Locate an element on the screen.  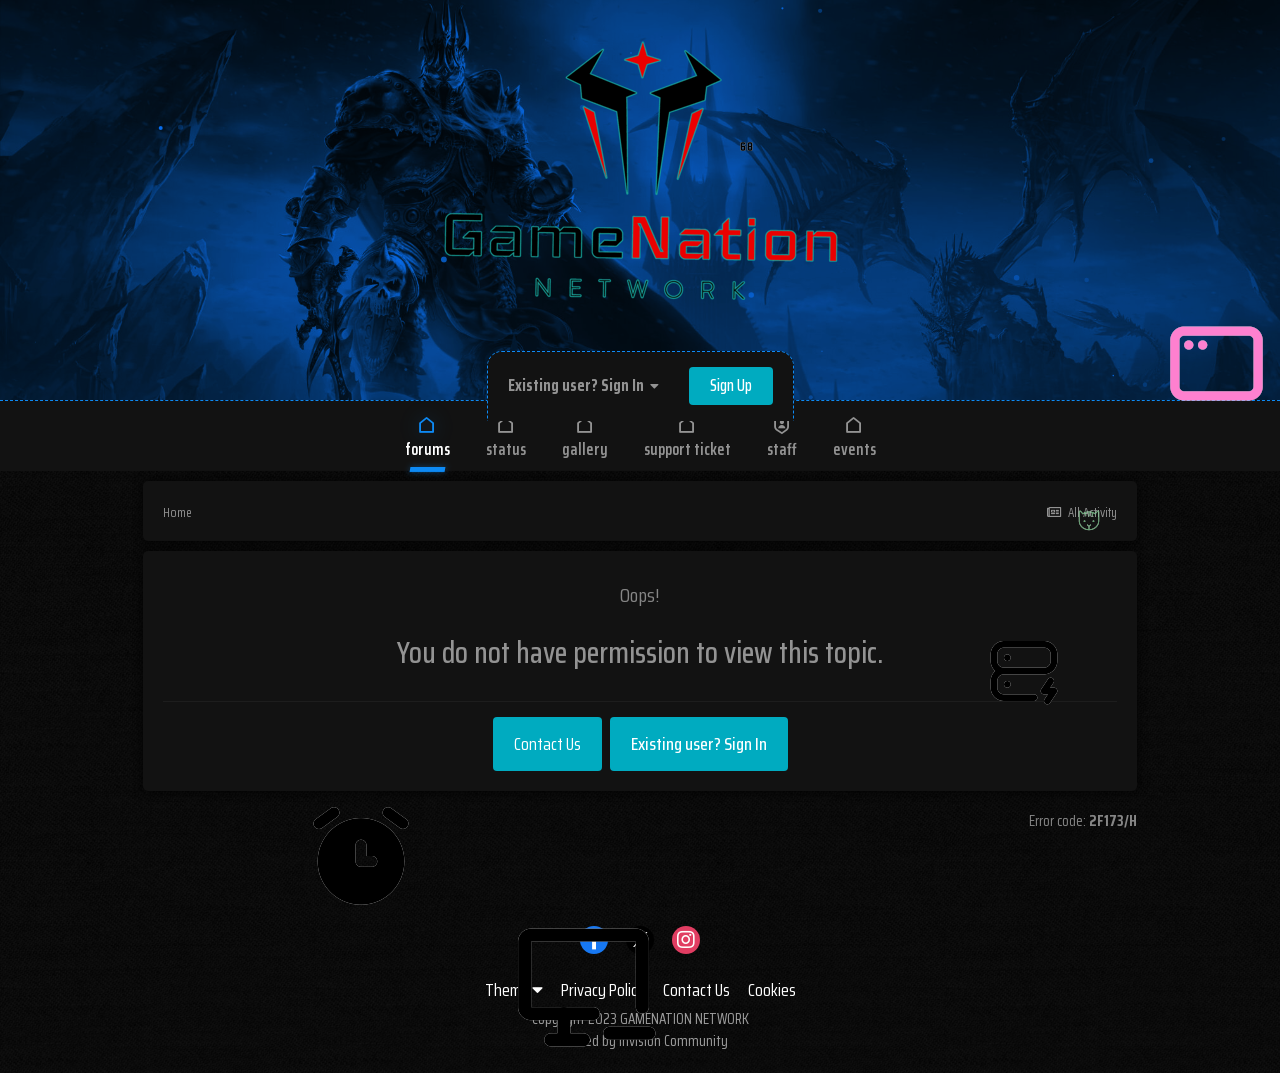
open application window is located at coordinates (1216, 363).